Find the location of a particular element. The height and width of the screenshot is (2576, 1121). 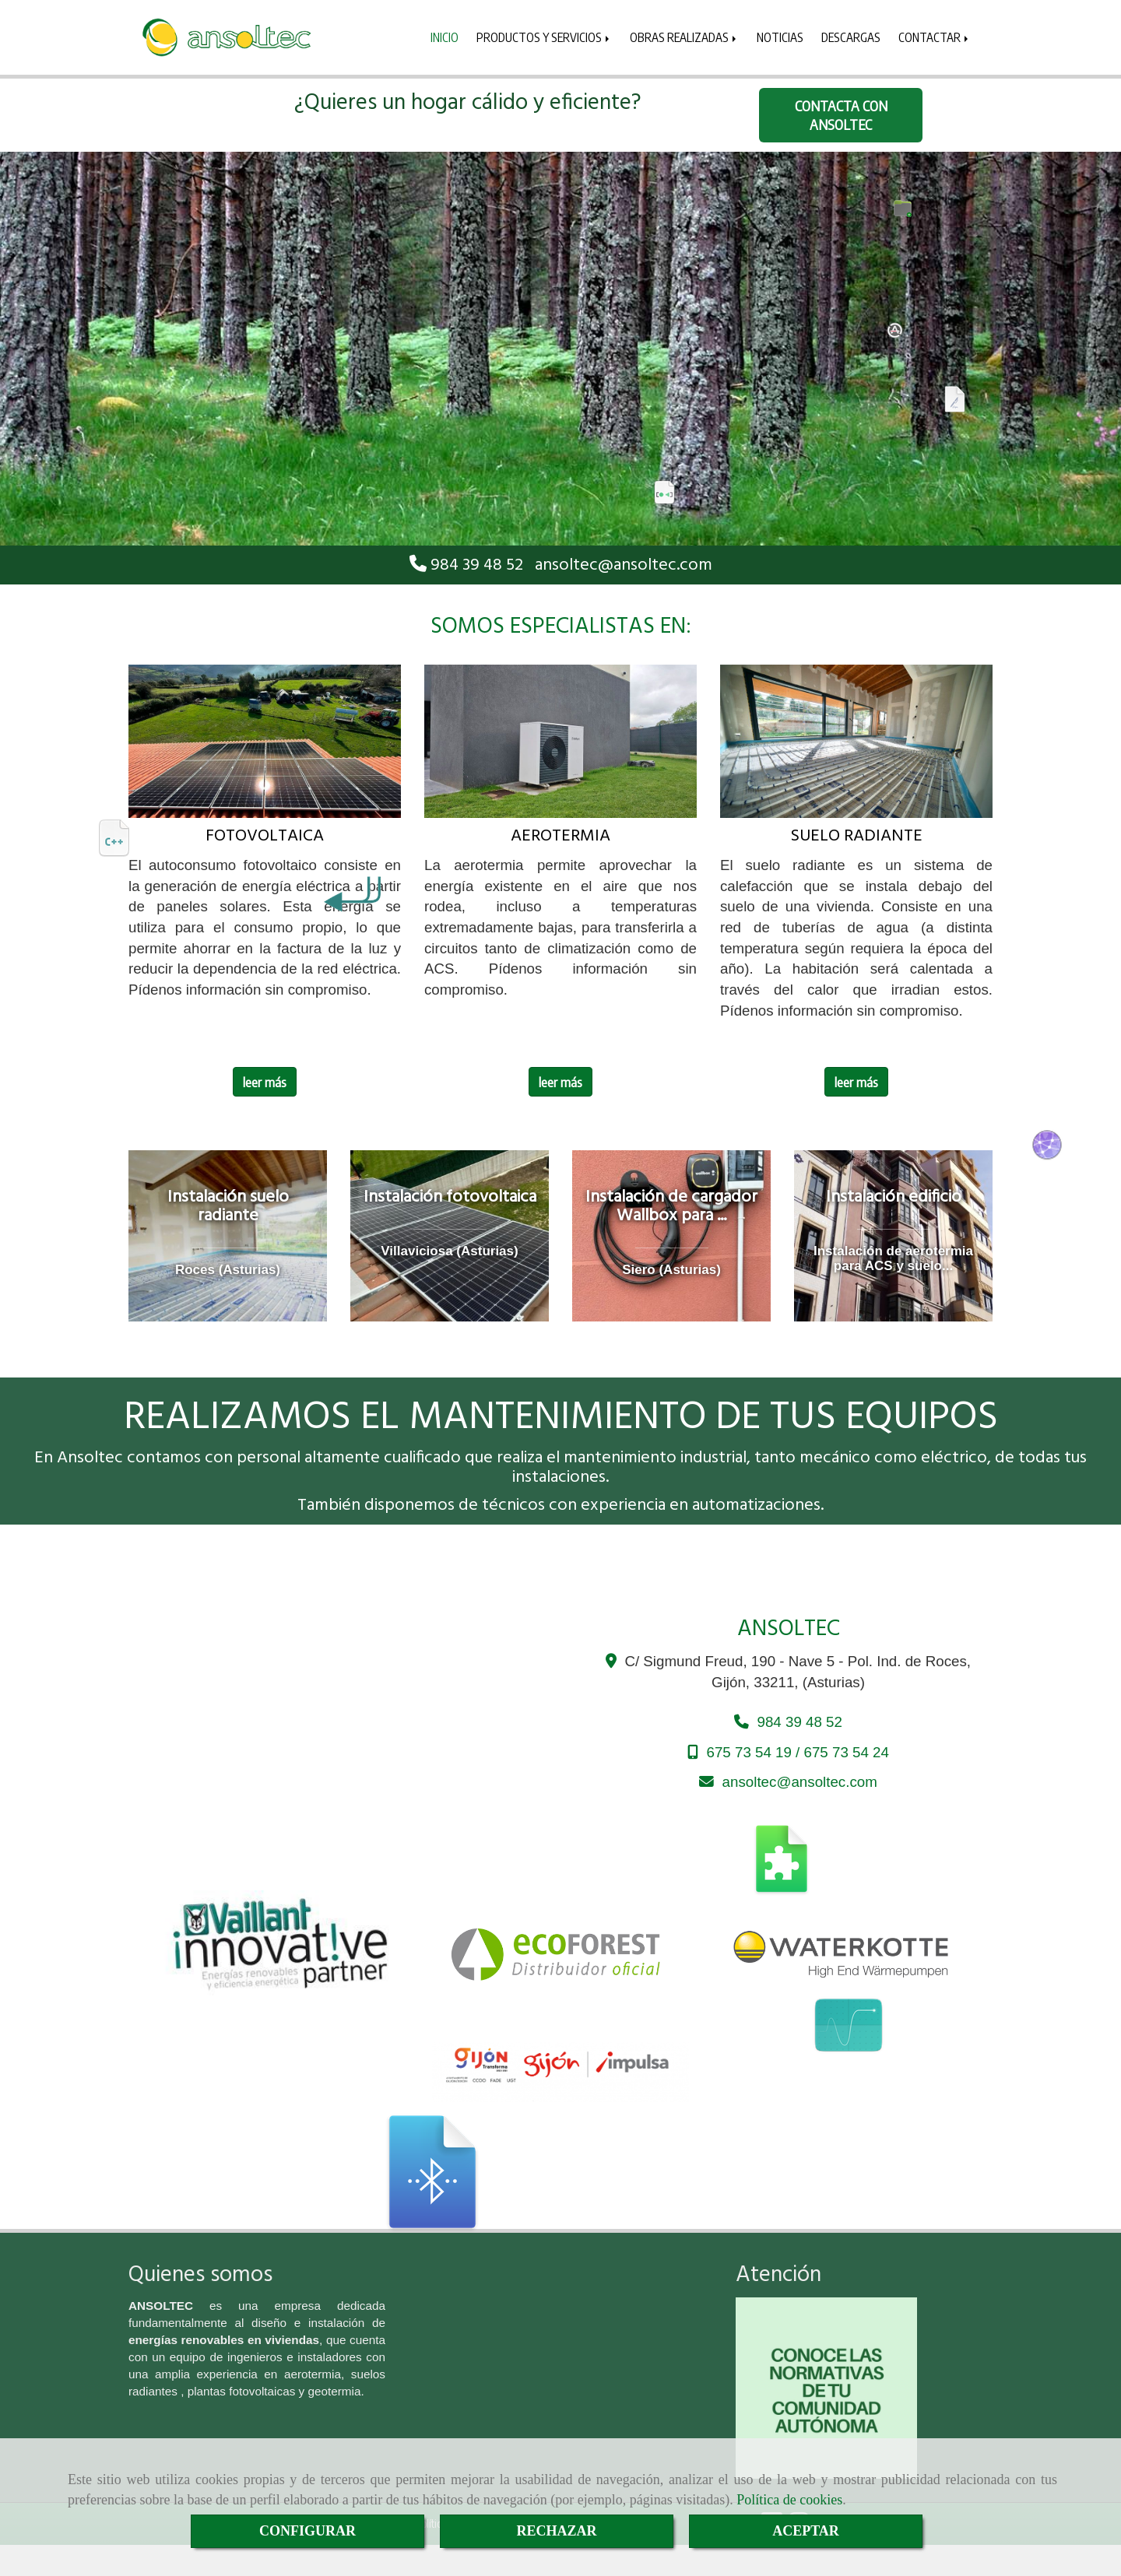

send file via bluetooth is located at coordinates (432, 2171).